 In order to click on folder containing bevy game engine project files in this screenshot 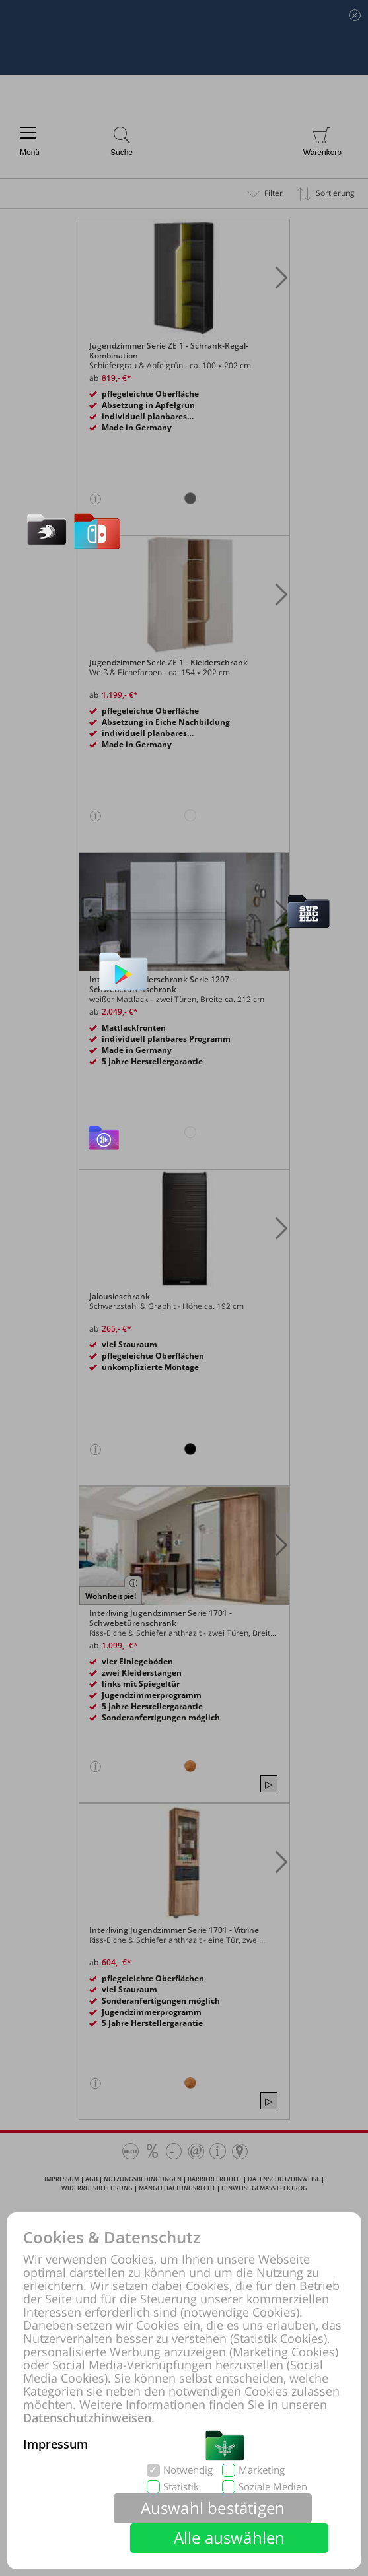, I will do `click(46, 530)`.